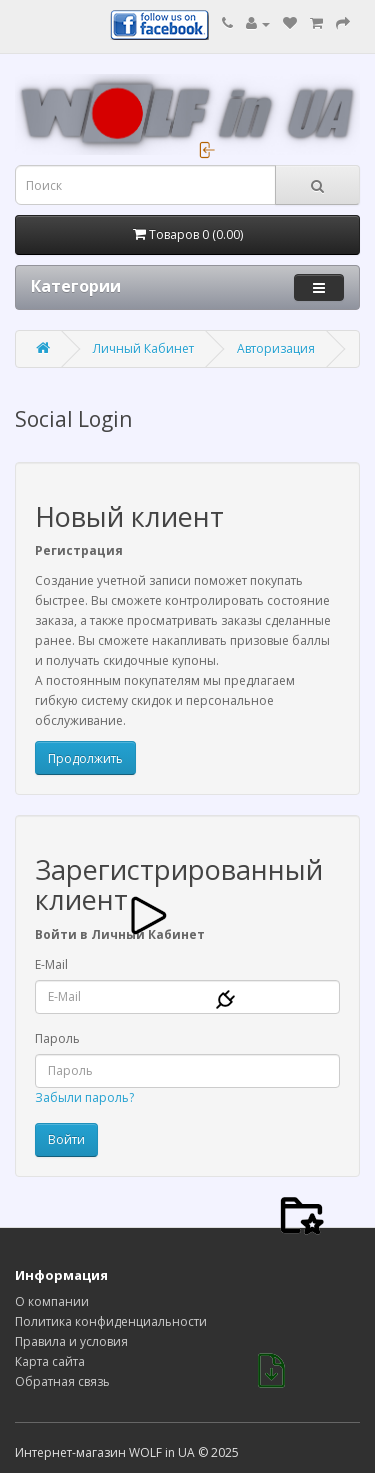 Image resolution: width=375 pixels, height=1473 pixels. What do you see at coordinates (148, 915) in the screenshot?
I see `play media or video content` at bounding box center [148, 915].